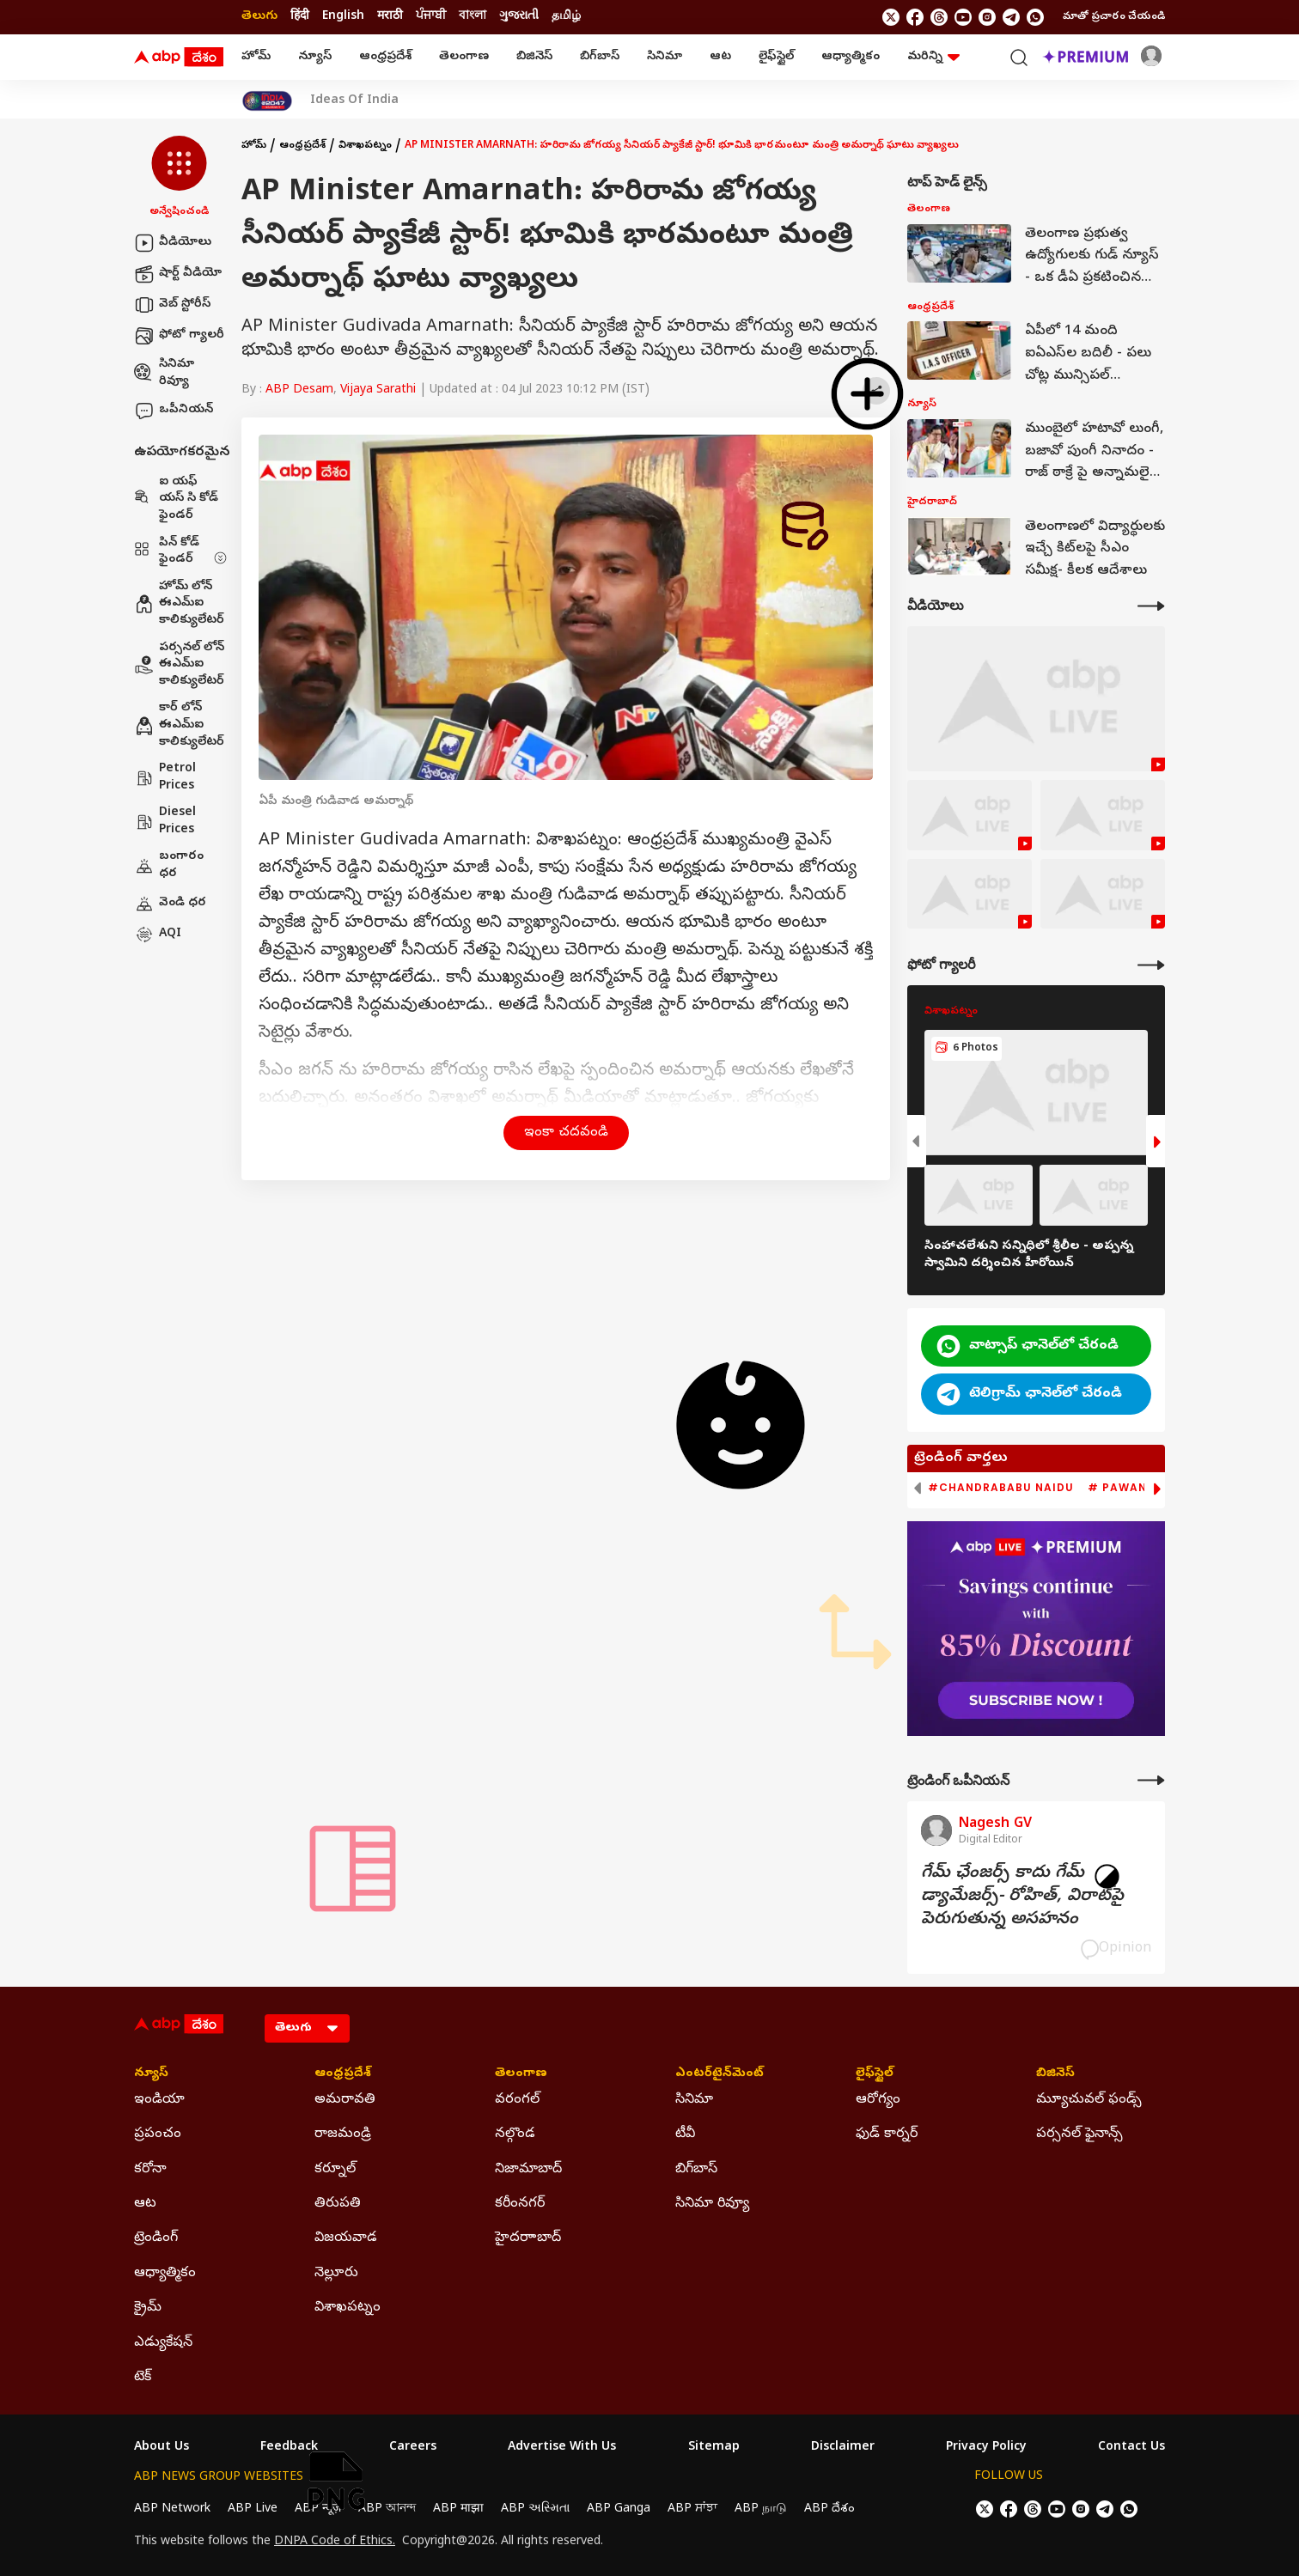 This screenshot has width=1299, height=2576. Describe the element at coordinates (336, 2483) in the screenshot. I see `indicates a PNG image file` at that location.